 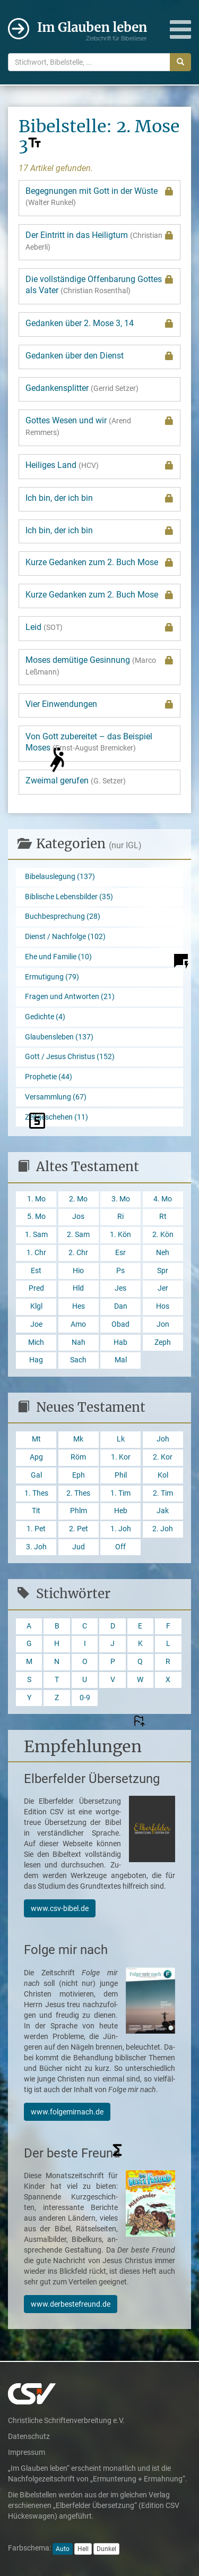 What do you see at coordinates (57, 759) in the screenshot?
I see `access handball sports content` at bounding box center [57, 759].